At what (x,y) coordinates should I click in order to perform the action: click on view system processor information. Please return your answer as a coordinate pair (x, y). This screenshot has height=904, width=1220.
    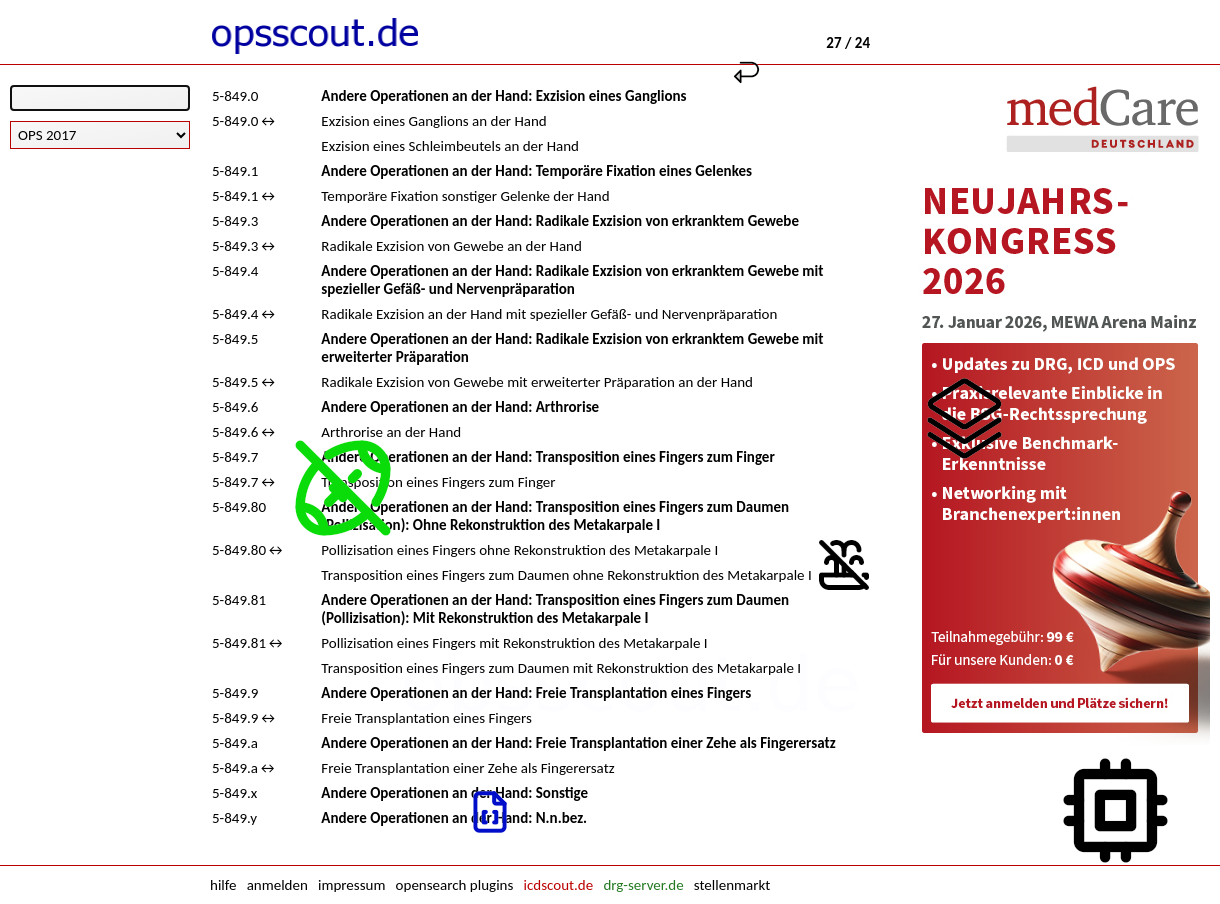
    Looking at the image, I should click on (1115, 810).